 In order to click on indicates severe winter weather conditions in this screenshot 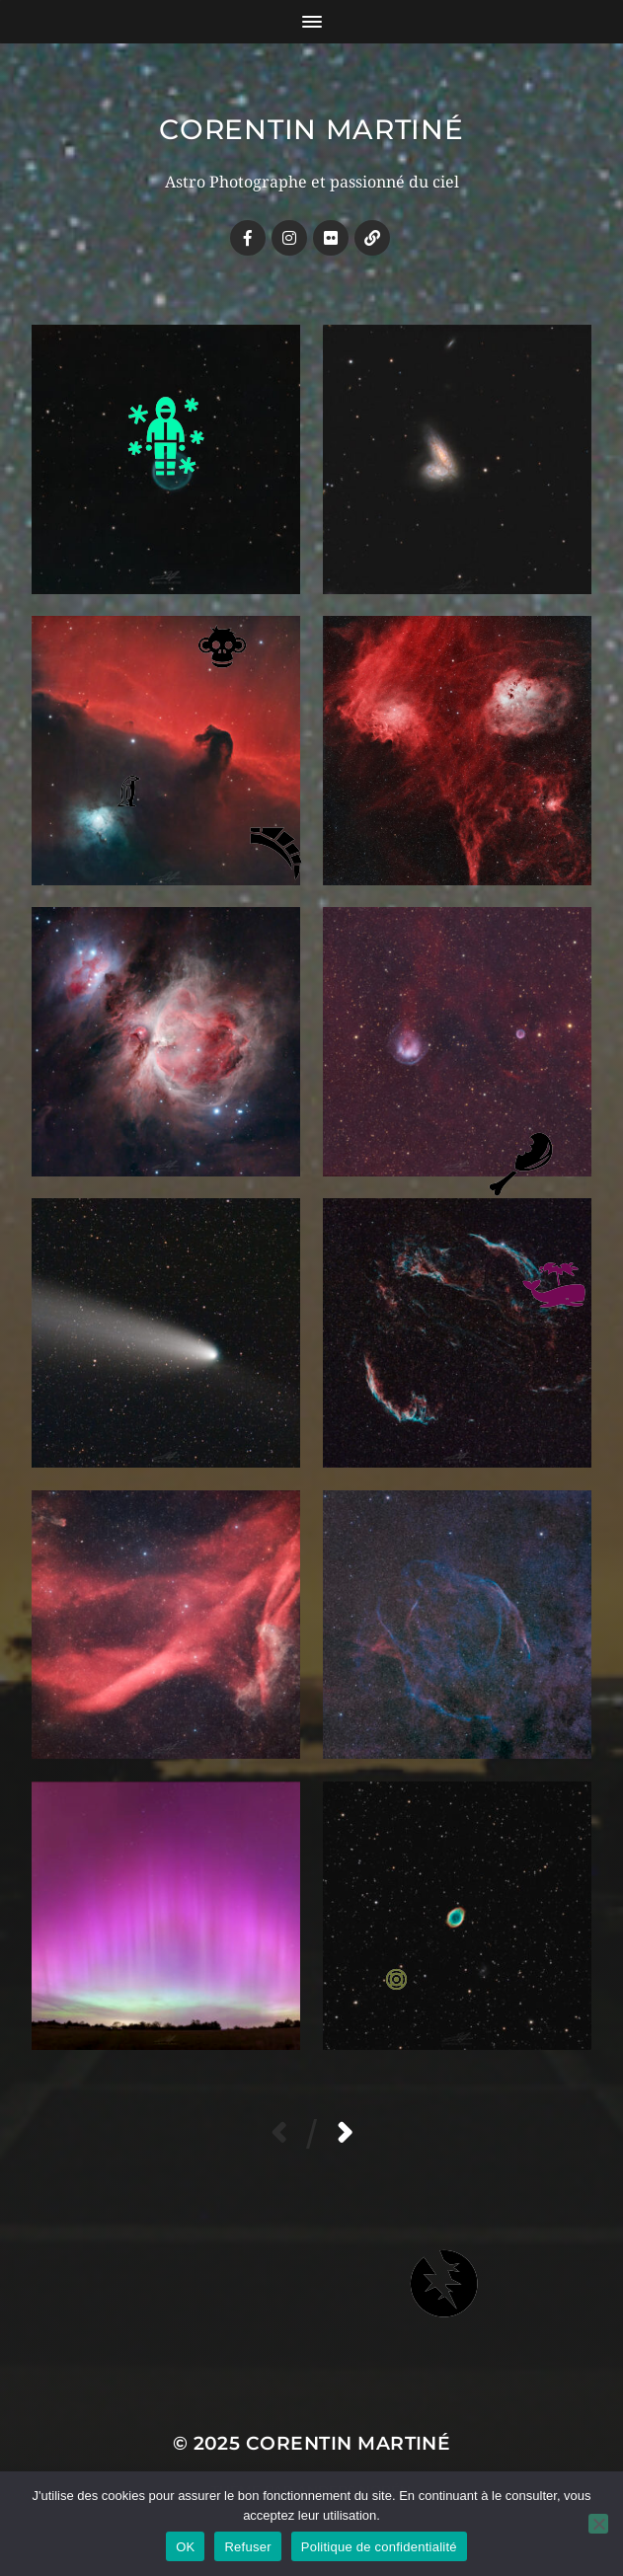, I will do `click(165, 435)`.